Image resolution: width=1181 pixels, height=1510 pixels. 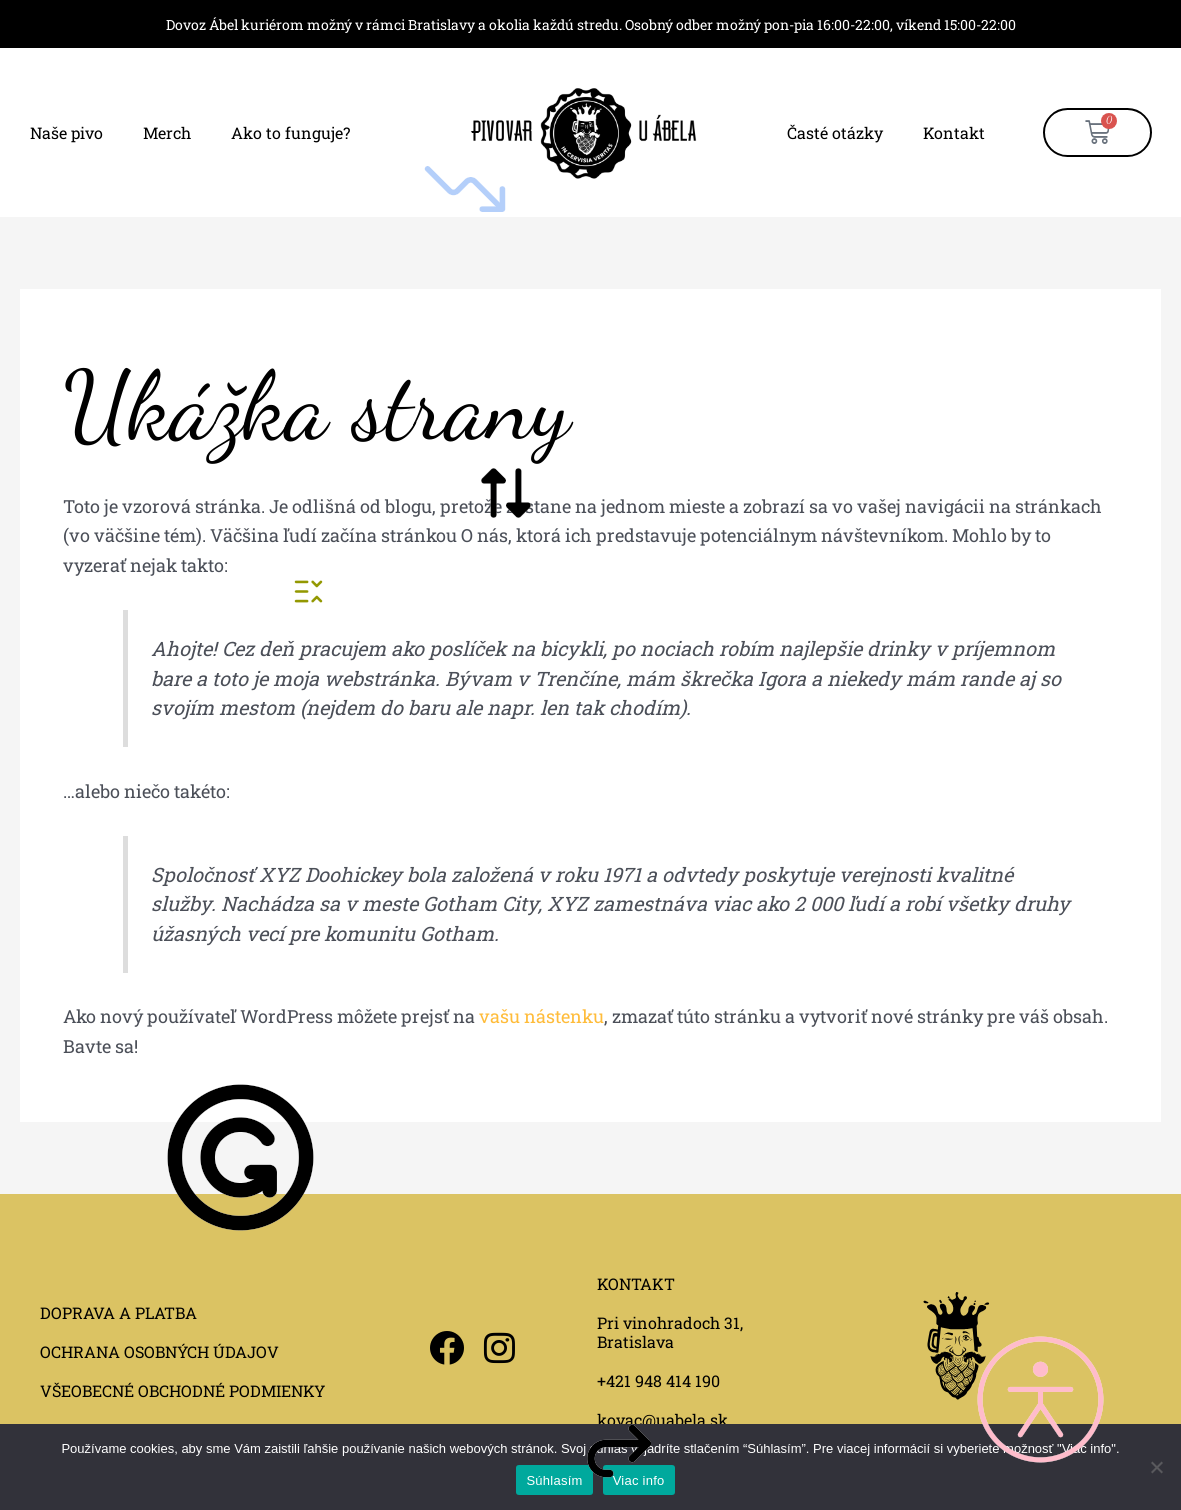 What do you see at coordinates (308, 591) in the screenshot?
I see `collapse or expand all list items` at bounding box center [308, 591].